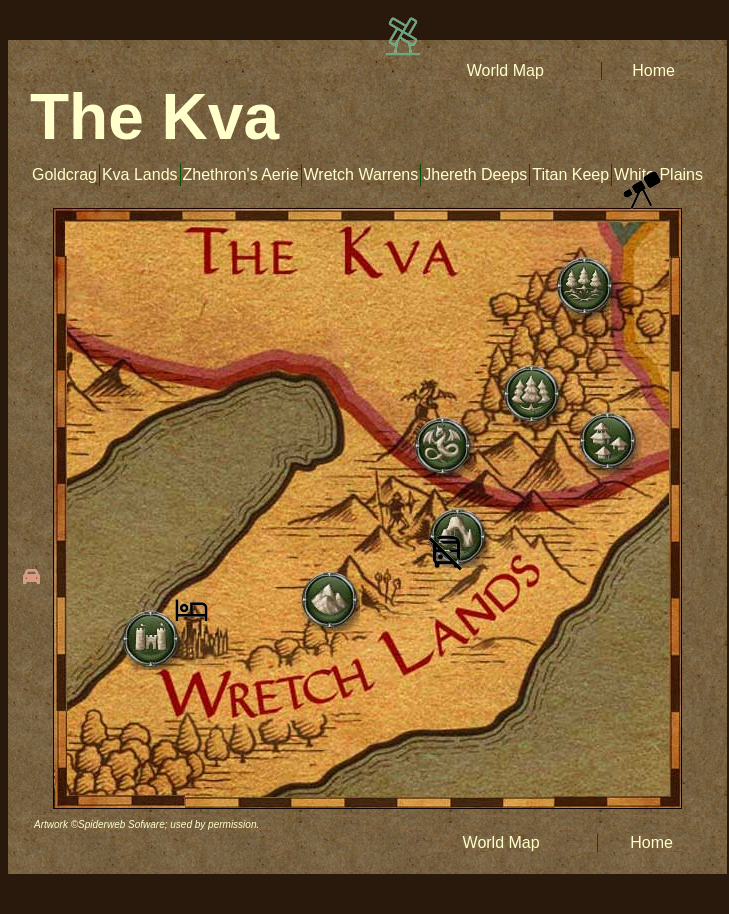 The width and height of the screenshot is (729, 914). I want to click on explore or discover new content, so click(642, 190).